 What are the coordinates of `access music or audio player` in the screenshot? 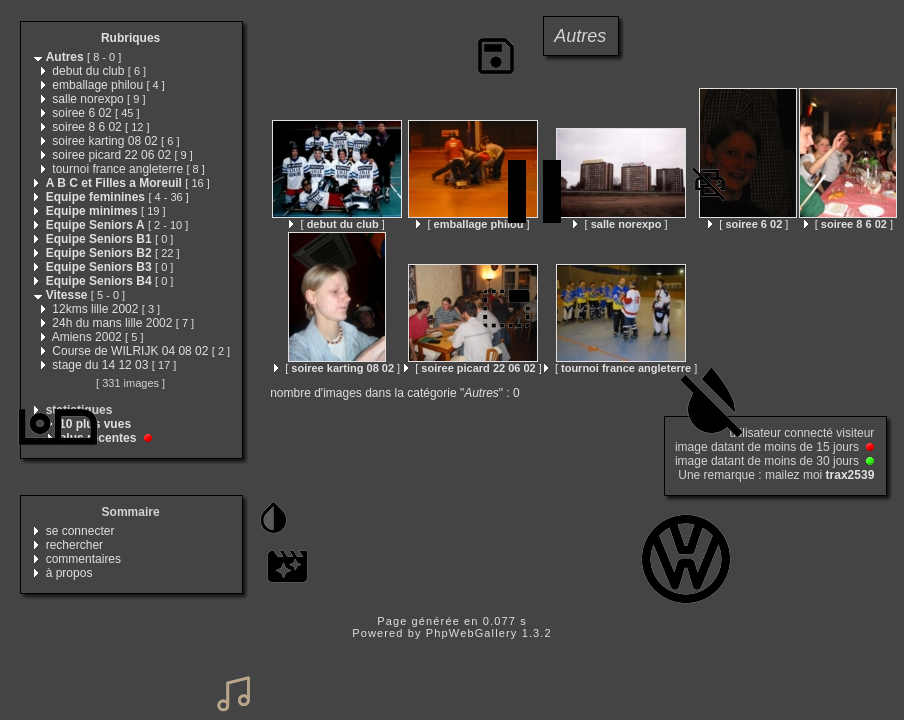 It's located at (235, 694).